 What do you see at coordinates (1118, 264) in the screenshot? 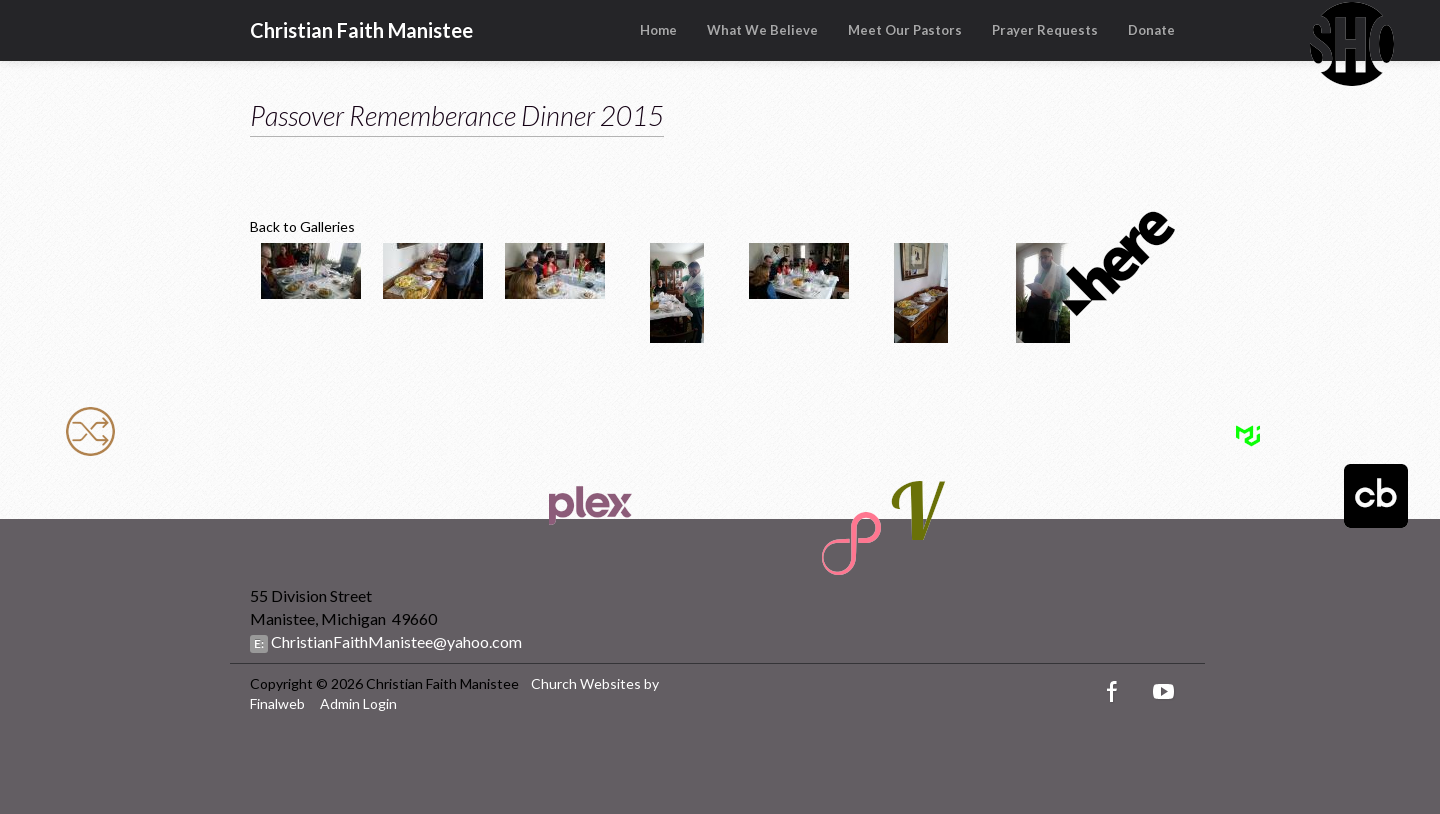
I see `open HERE maps application` at bounding box center [1118, 264].